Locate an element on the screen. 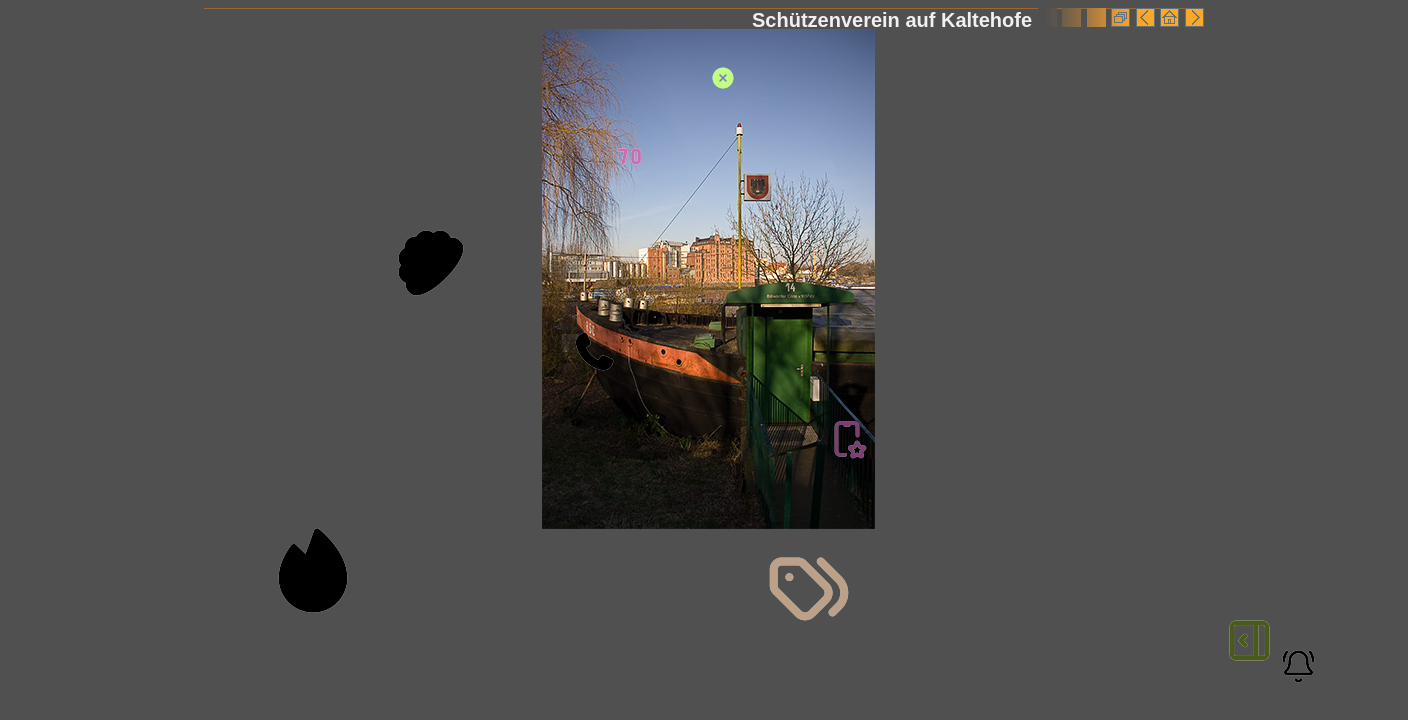 The width and height of the screenshot is (1408, 720). close or dismiss a dialog is located at coordinates (723, 78).